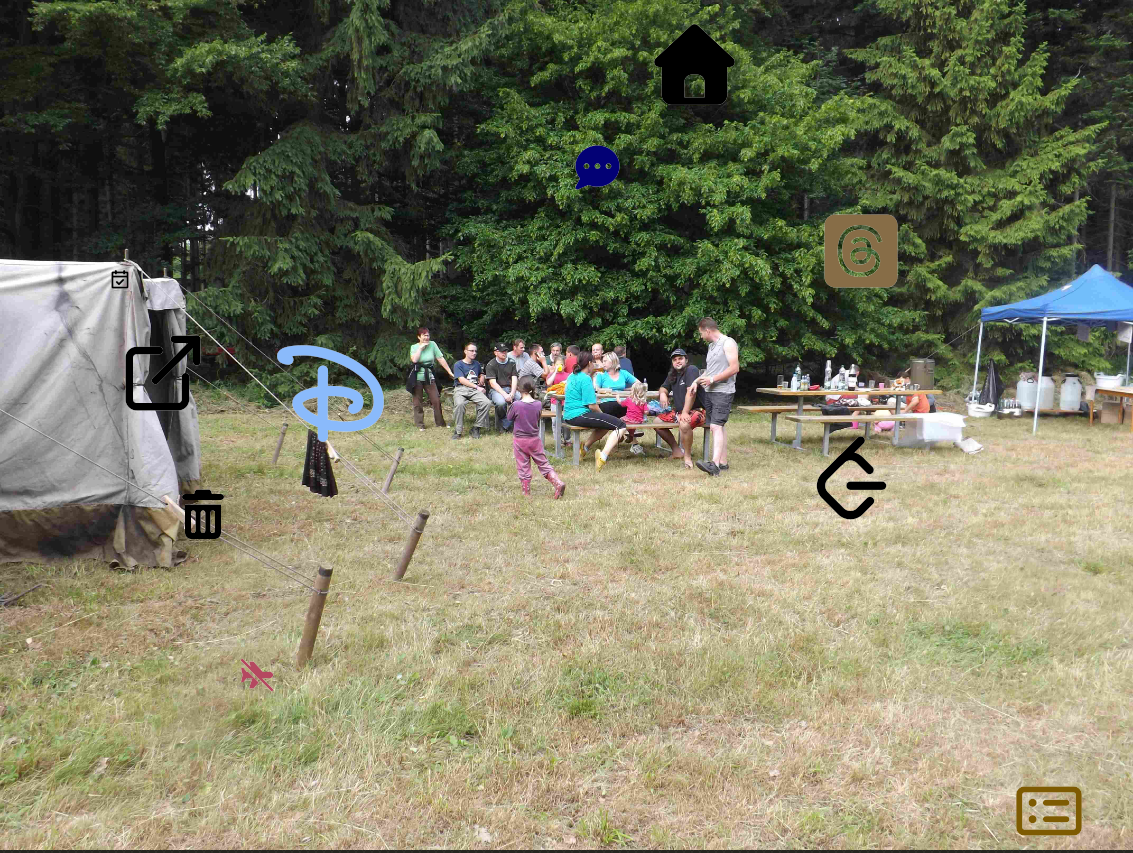 This screenshot has width=1133, height=853. Describe the element at coordinates (597, 167) in the screenshot. I see `open chat or messaging` at that location.